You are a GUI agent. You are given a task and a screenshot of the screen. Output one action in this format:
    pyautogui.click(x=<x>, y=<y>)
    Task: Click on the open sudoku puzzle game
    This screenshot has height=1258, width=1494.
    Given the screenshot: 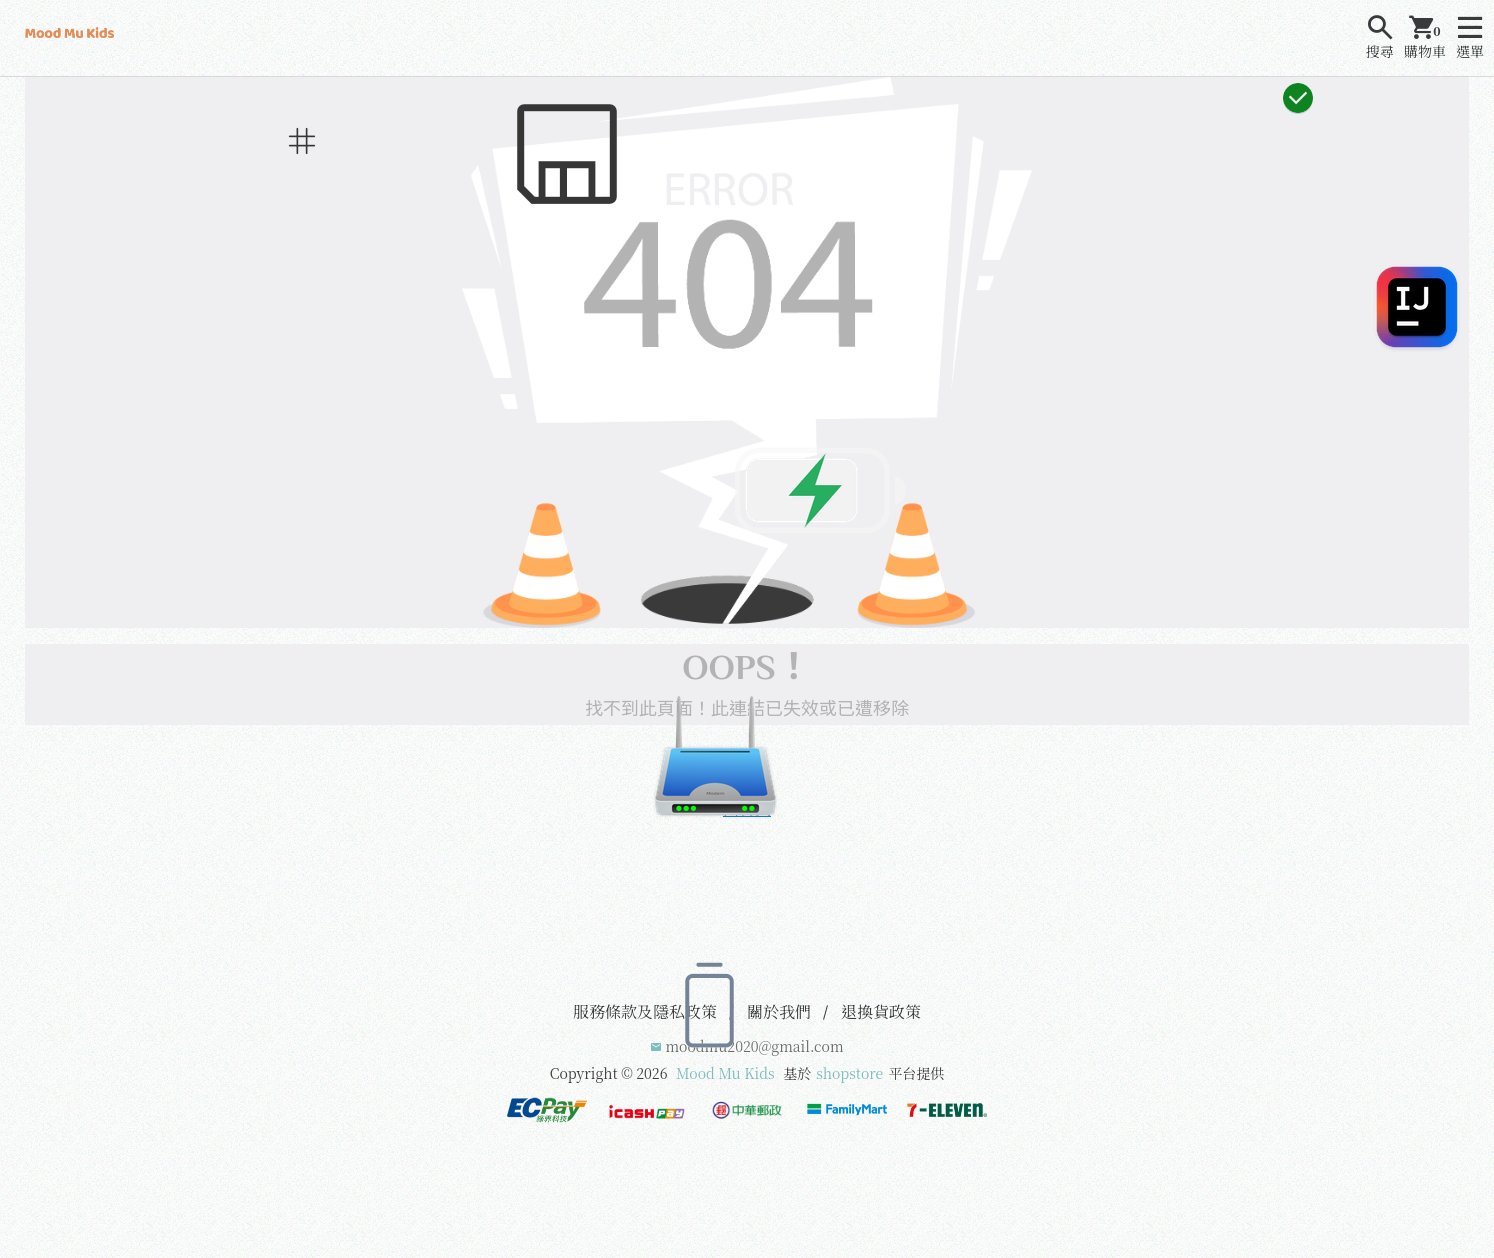 What is the action you would take?
    pyautogui.click(x=302, y=141)
    